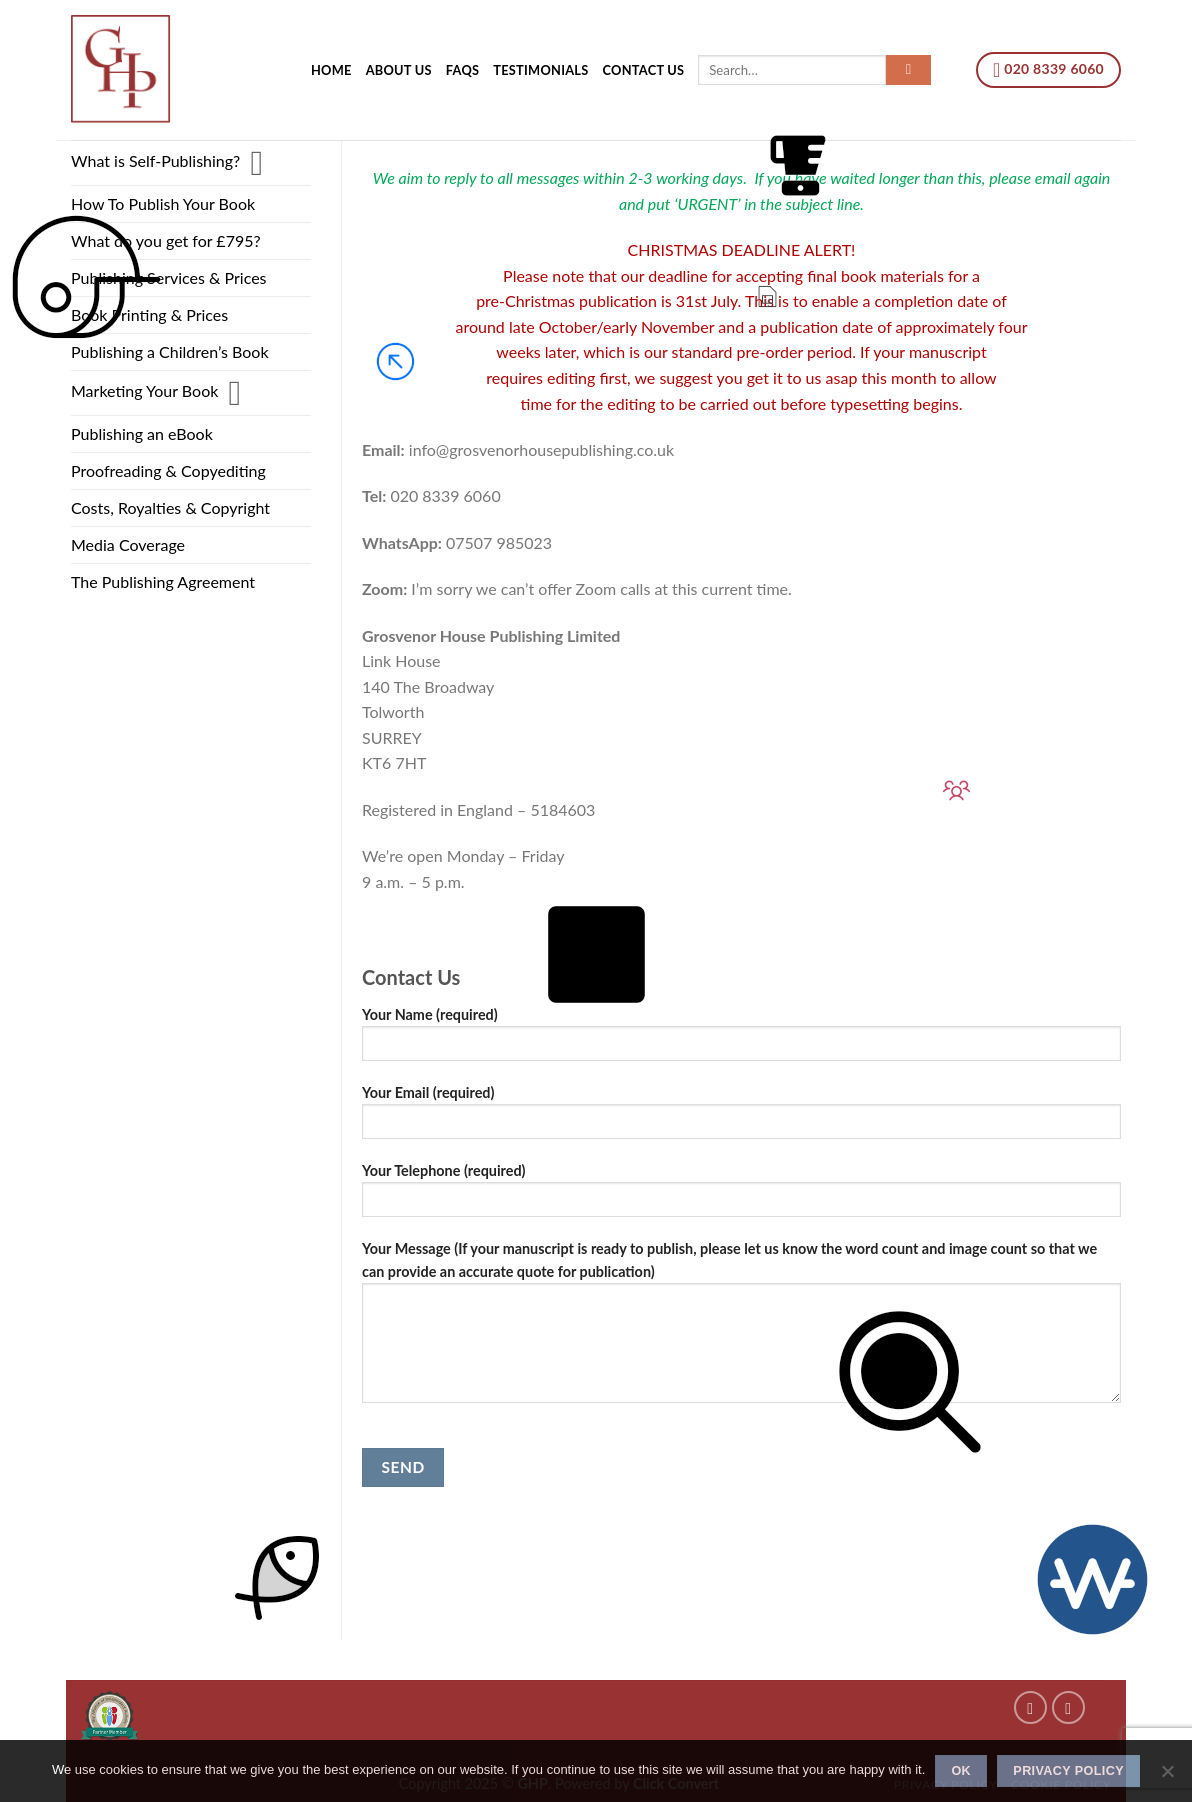 This screenshot has height=1802, width=1192. Describe the element at coordinates (767, 296) in the screenshot. I see `manage sim card settings` at that location.